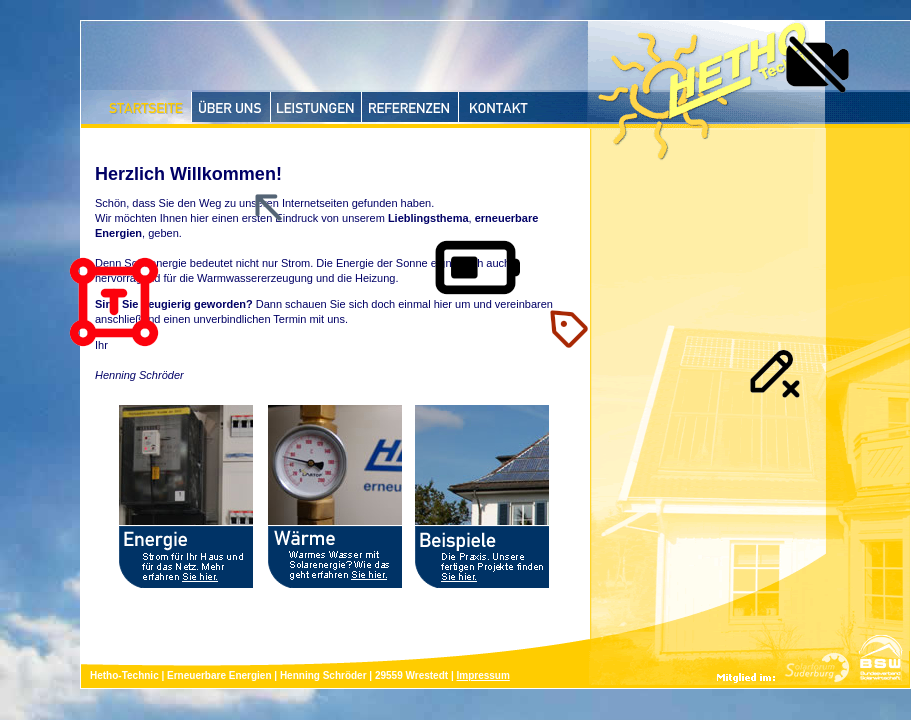  I want to click on navigate to parent folder or previous level, so click(268, 207).